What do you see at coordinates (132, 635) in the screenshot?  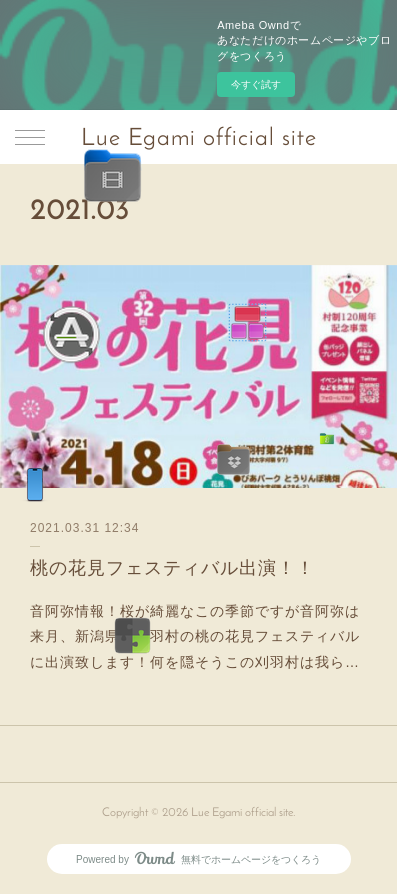 I see `open gnome shell extensions manager` at bounding box center [132, 635].